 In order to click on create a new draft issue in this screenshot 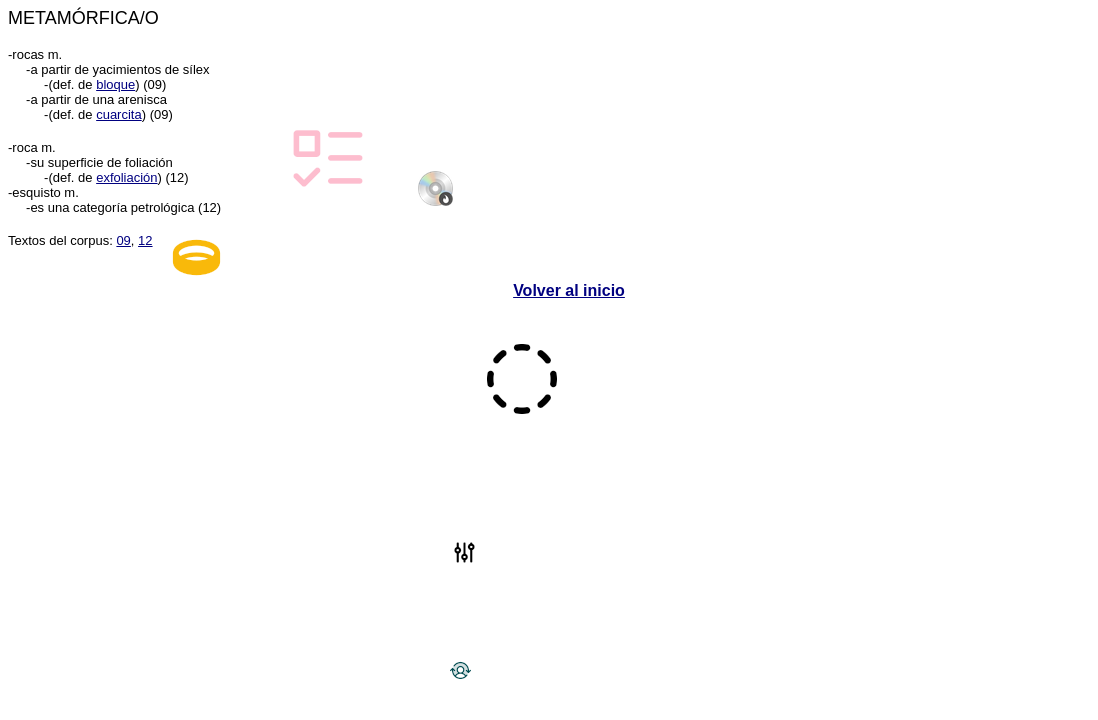, I will do `click(522, 379)`.